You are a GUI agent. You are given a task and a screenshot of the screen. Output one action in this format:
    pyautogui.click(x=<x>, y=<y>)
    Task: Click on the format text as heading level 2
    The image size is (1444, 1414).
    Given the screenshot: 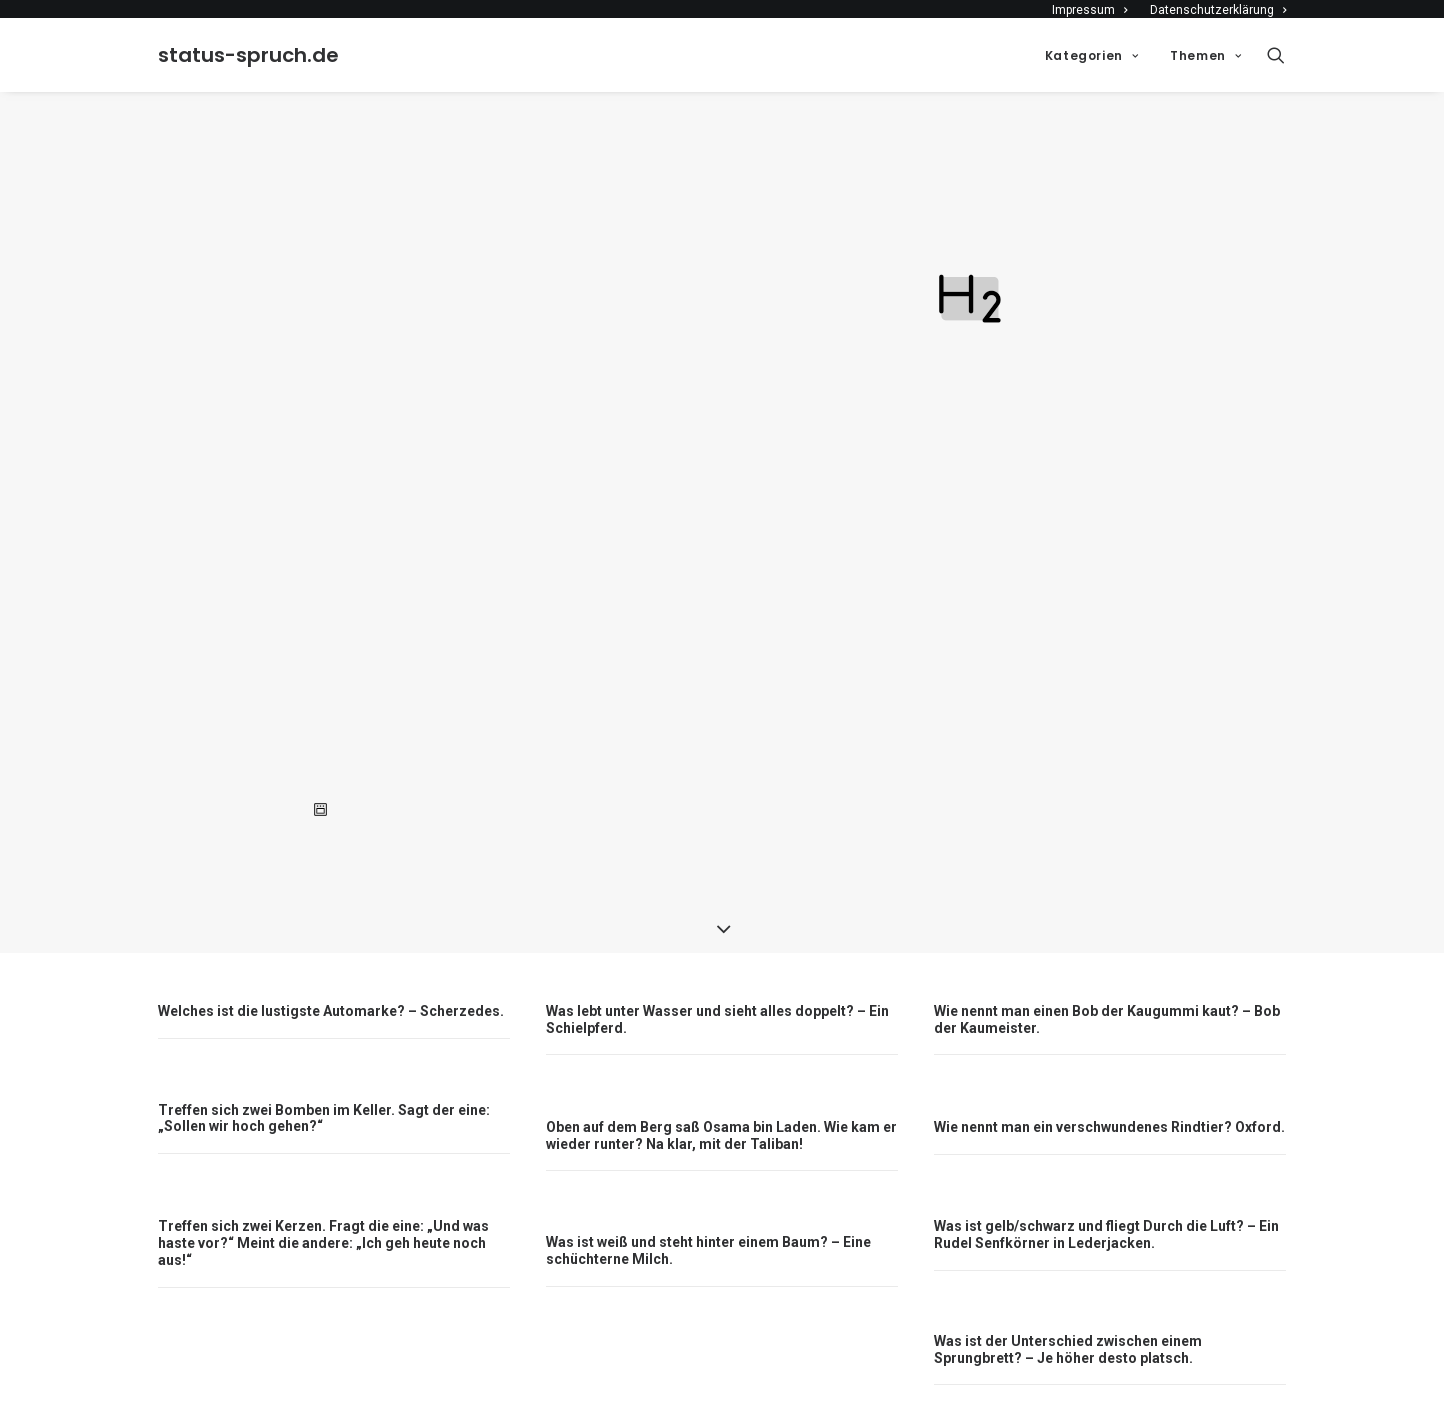 What is the action you would take?
    pyautogui.click(x=966, y=297)
    